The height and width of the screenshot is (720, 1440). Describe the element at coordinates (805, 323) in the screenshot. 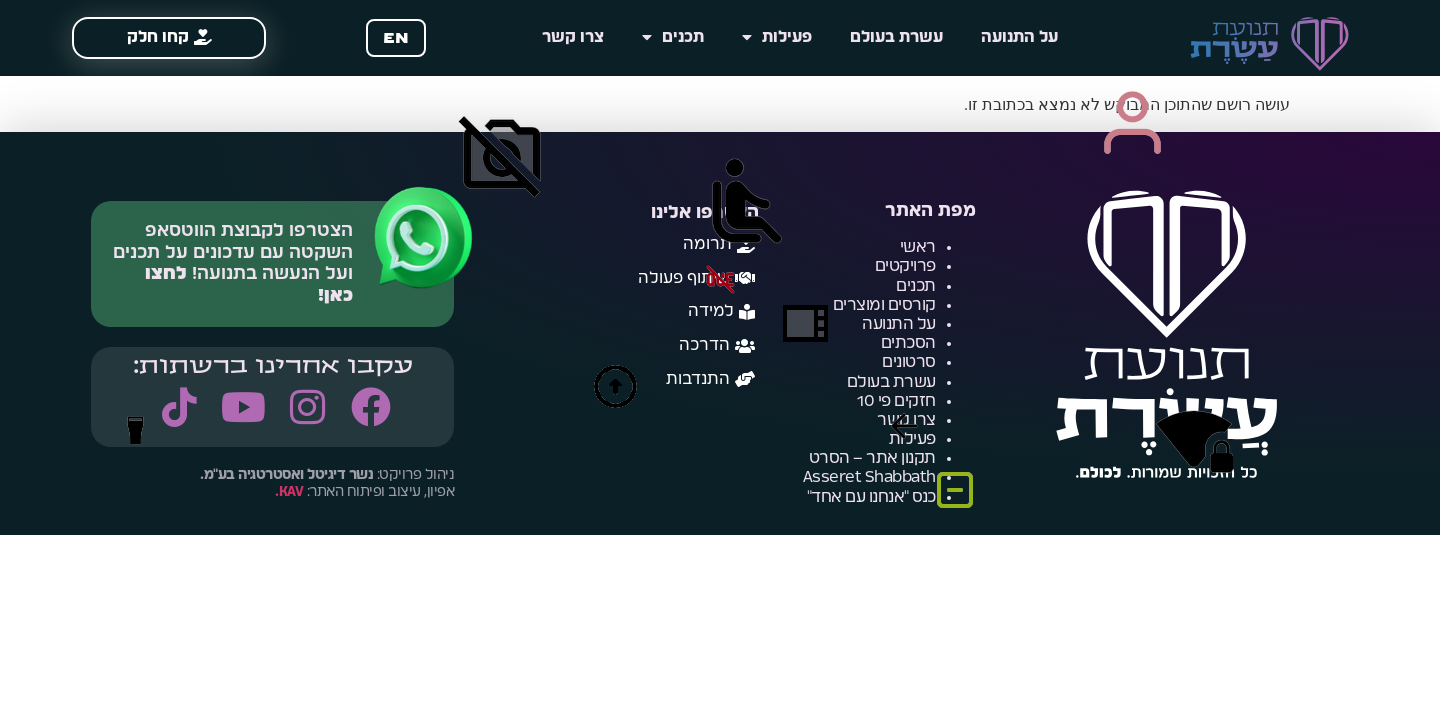

I see `toggle sidebar panel visibility` at that location.